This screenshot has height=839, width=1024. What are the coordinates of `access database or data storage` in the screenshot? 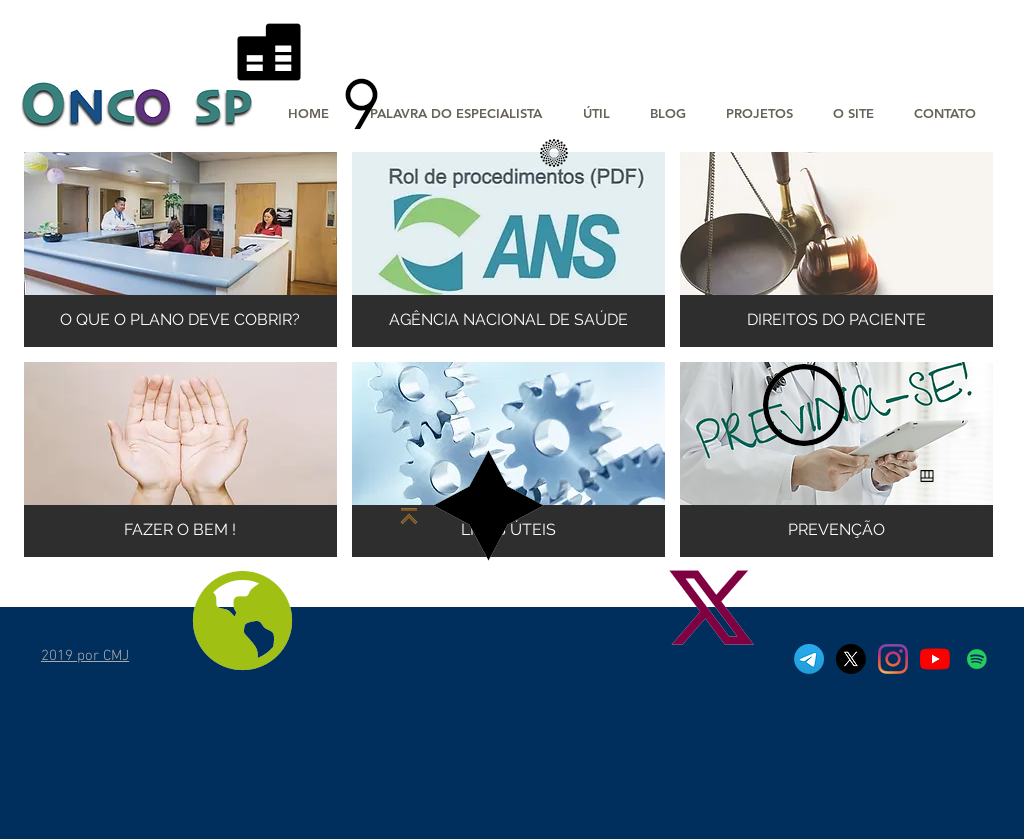 It's located at (269, 52).